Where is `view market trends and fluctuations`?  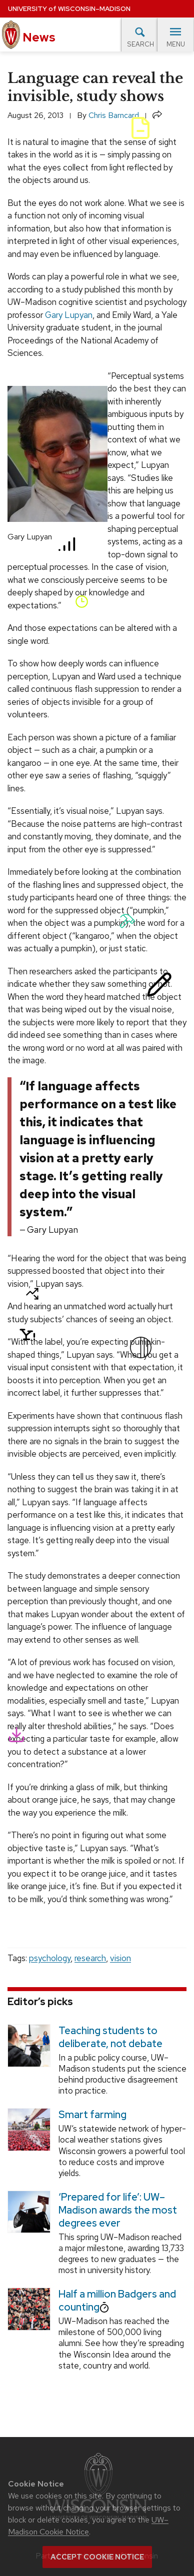
view market trends and fluctuations is located at coordinates (32, 1294).